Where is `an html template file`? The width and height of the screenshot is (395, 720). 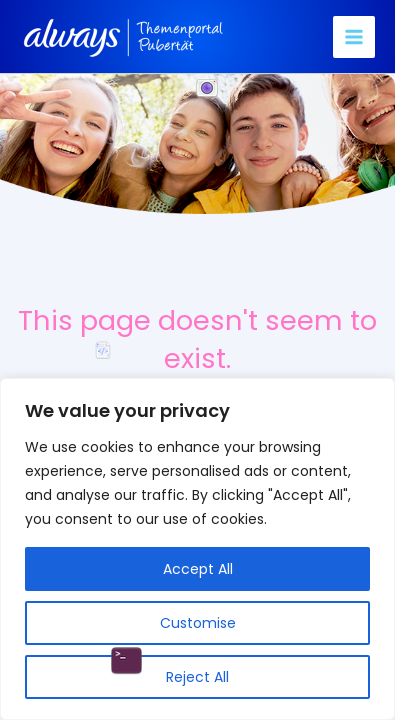
an html template file is located at coordinates (103, 350).